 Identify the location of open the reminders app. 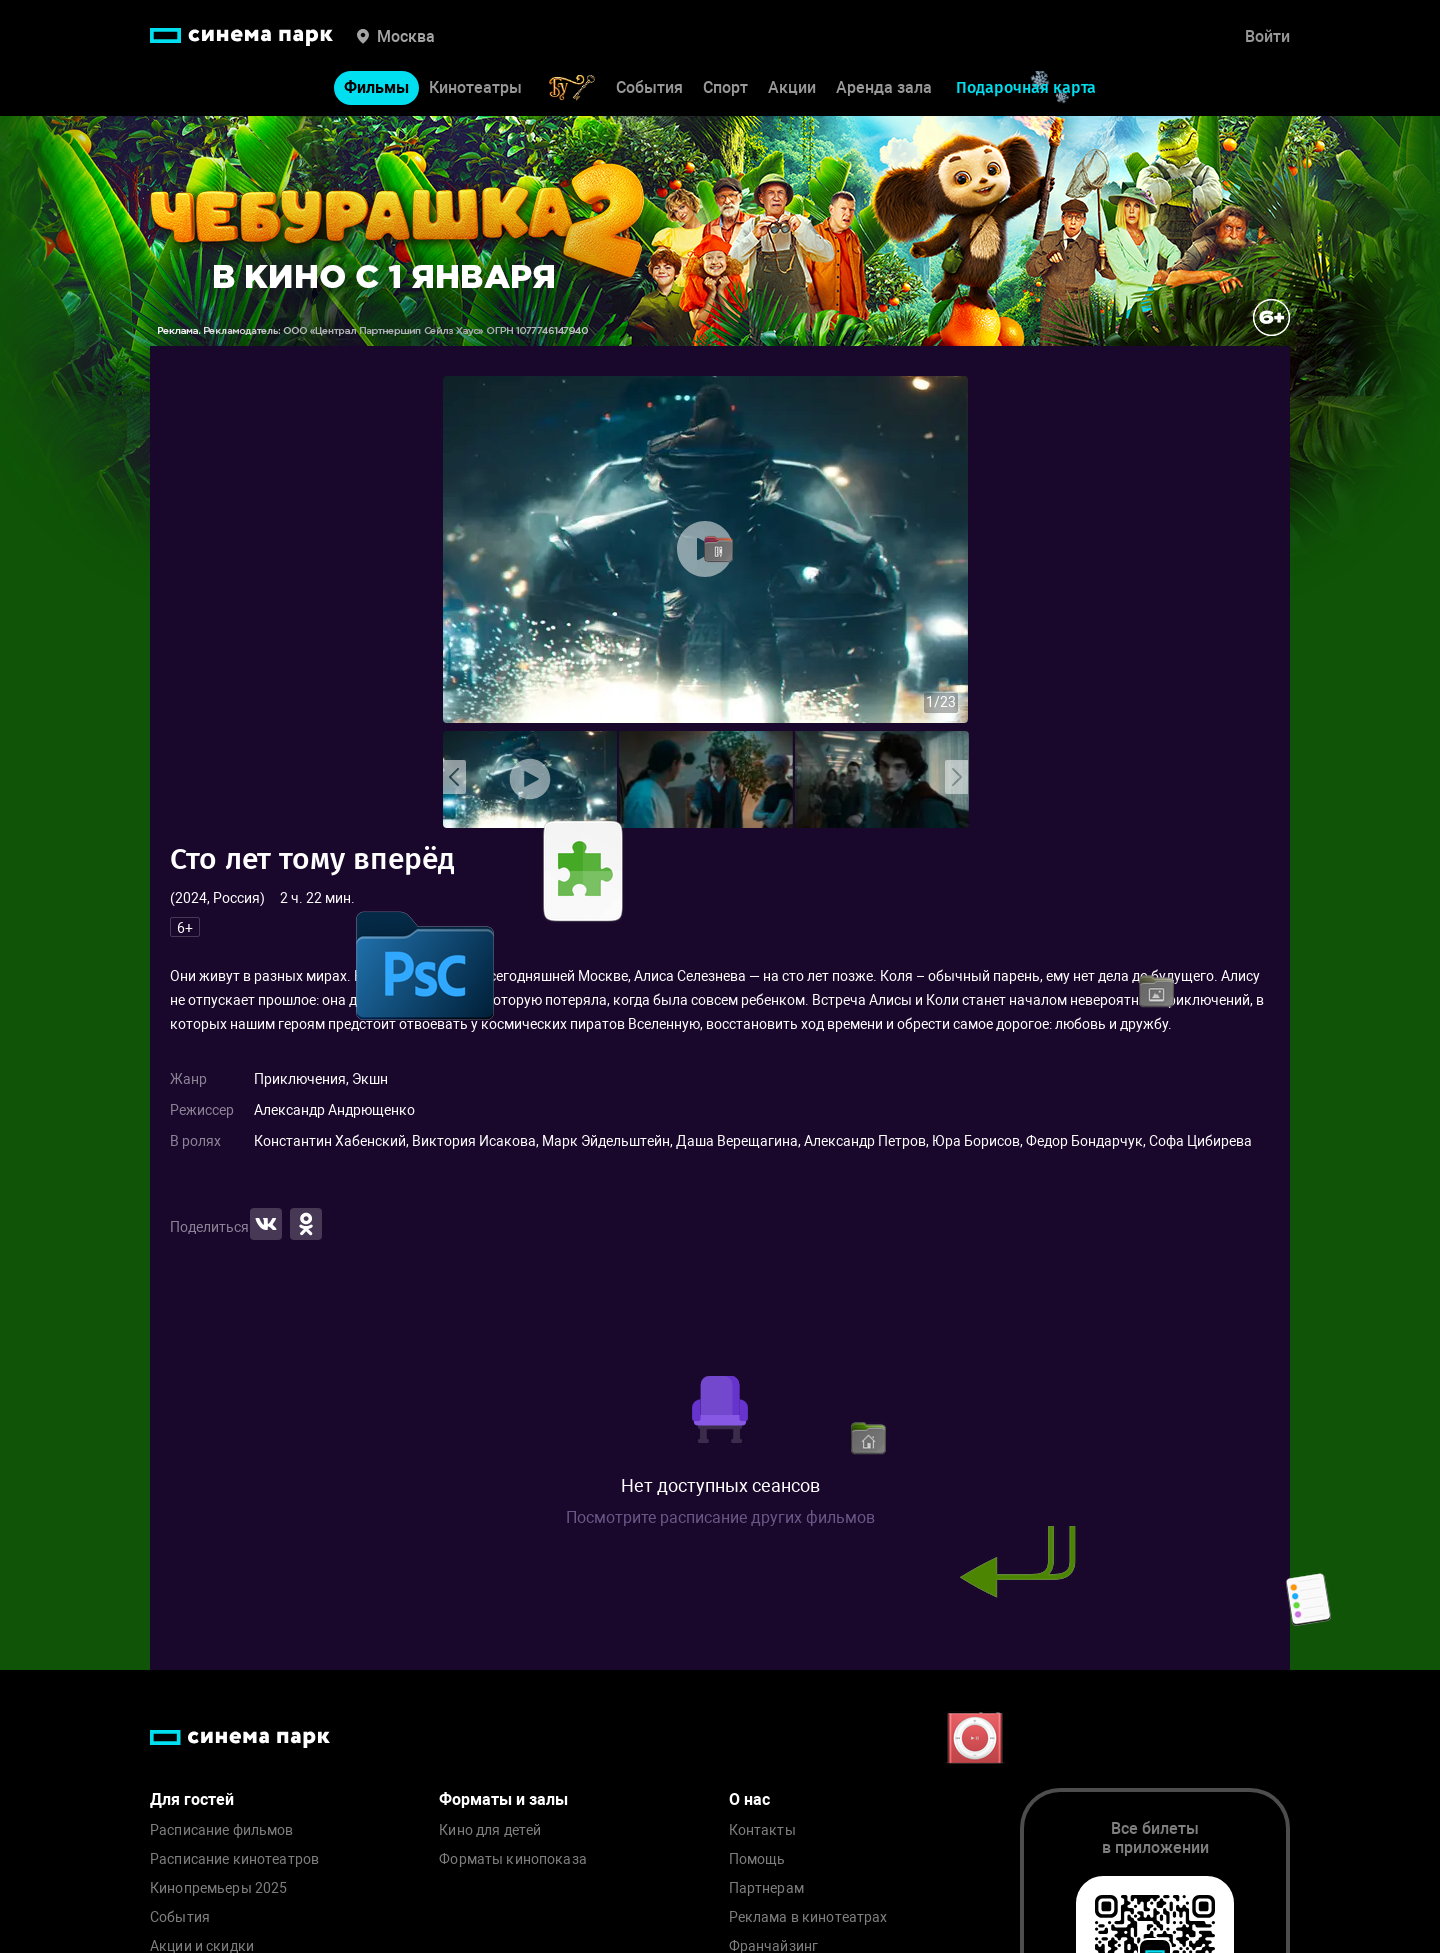
(1308, 1600).